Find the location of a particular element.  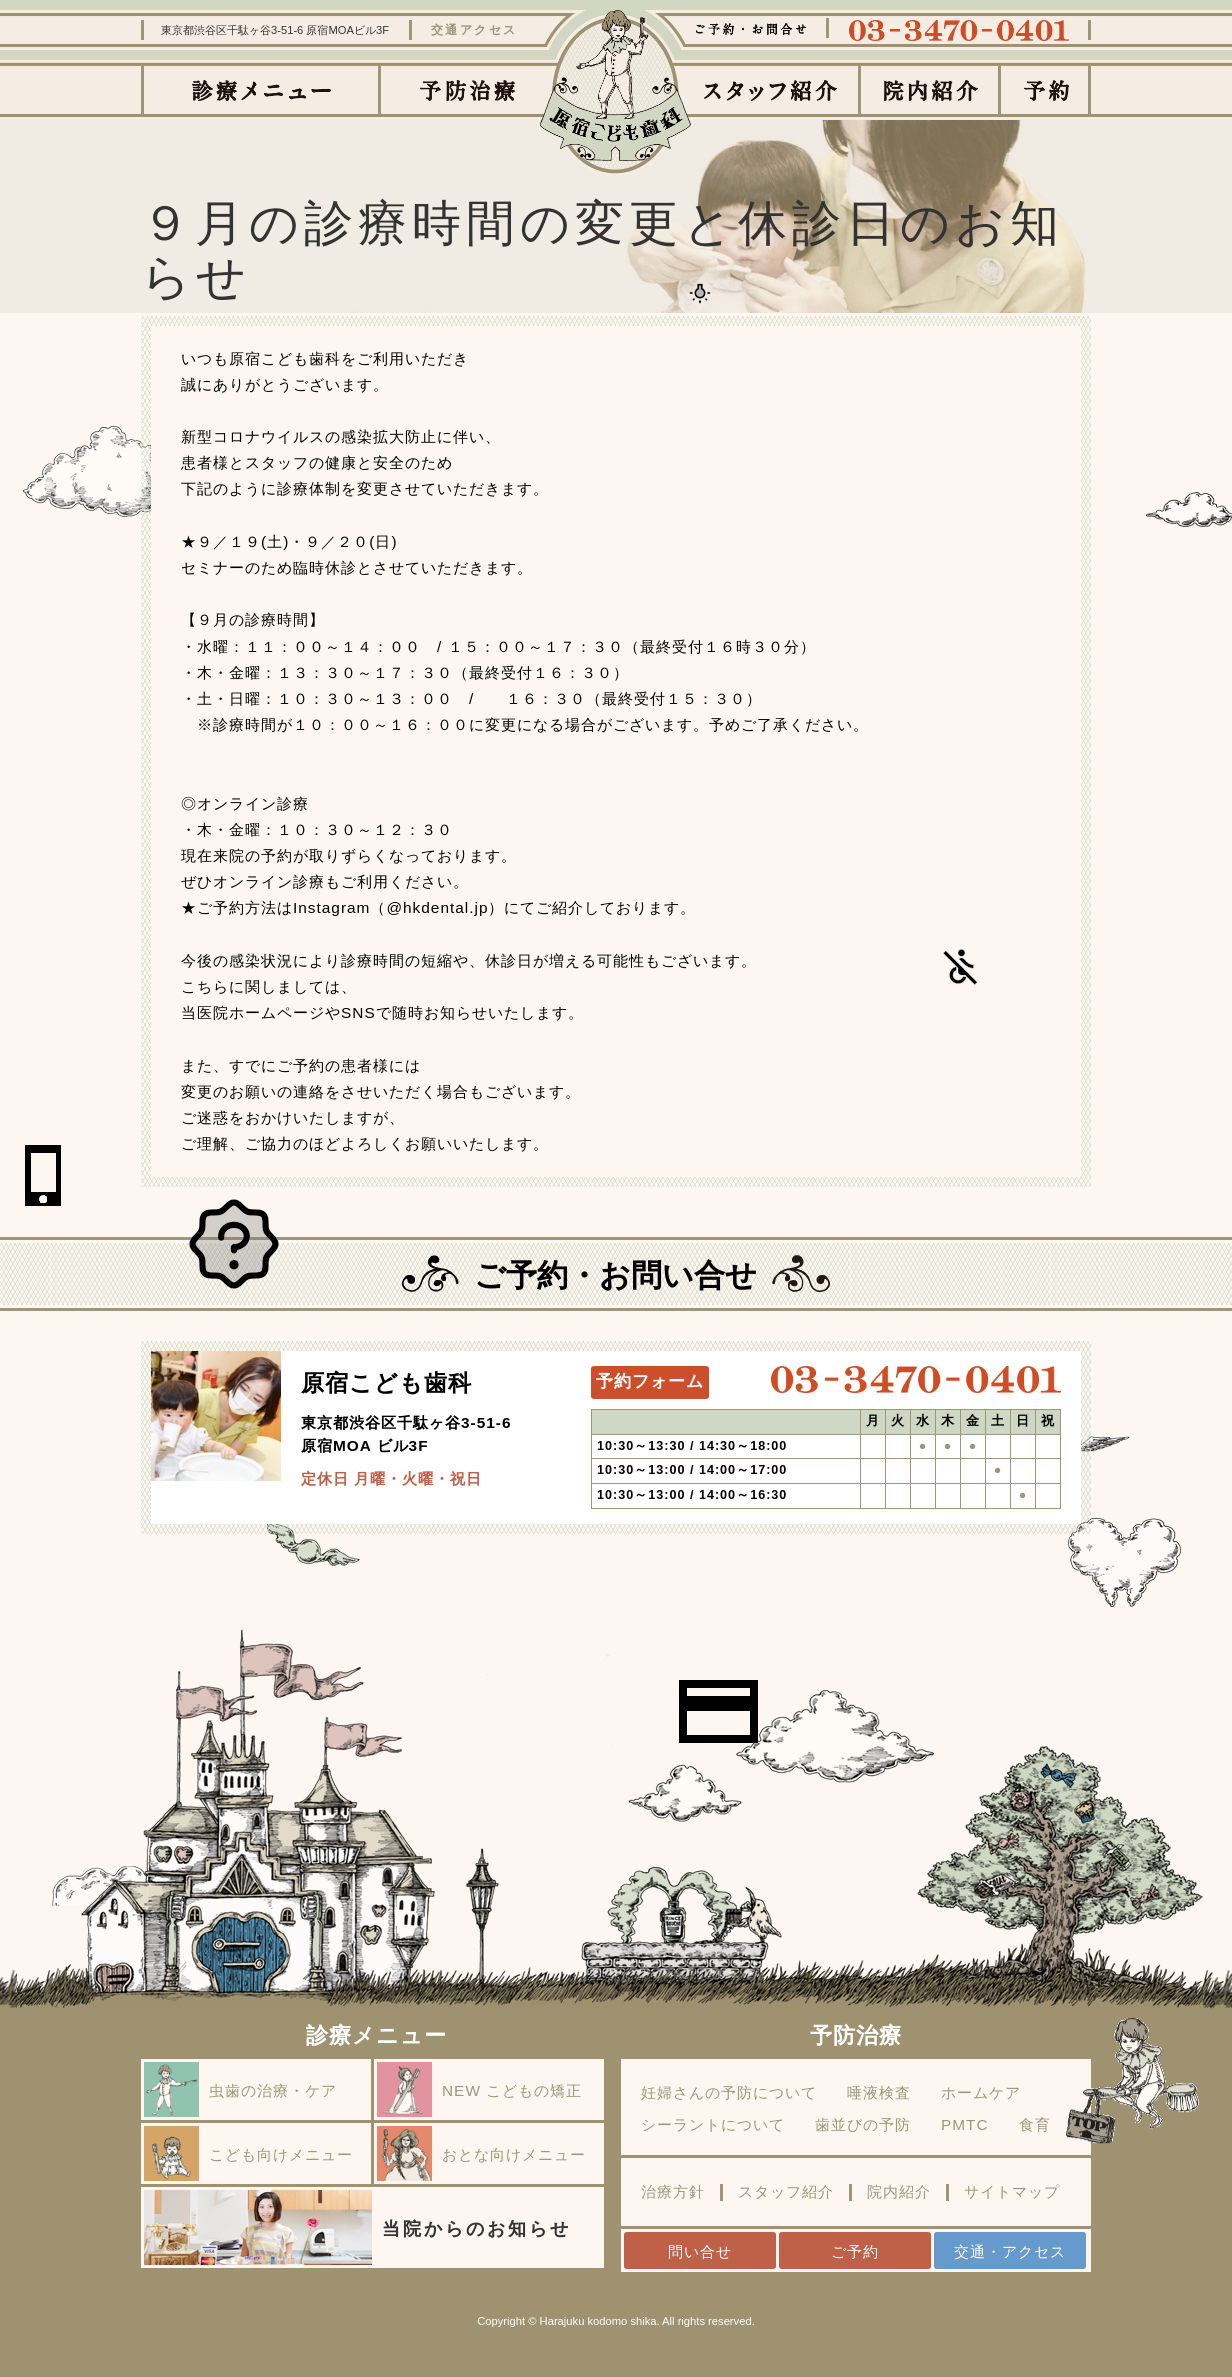

indicates mobile device or smartphone is located at coordinates (44, 1175).